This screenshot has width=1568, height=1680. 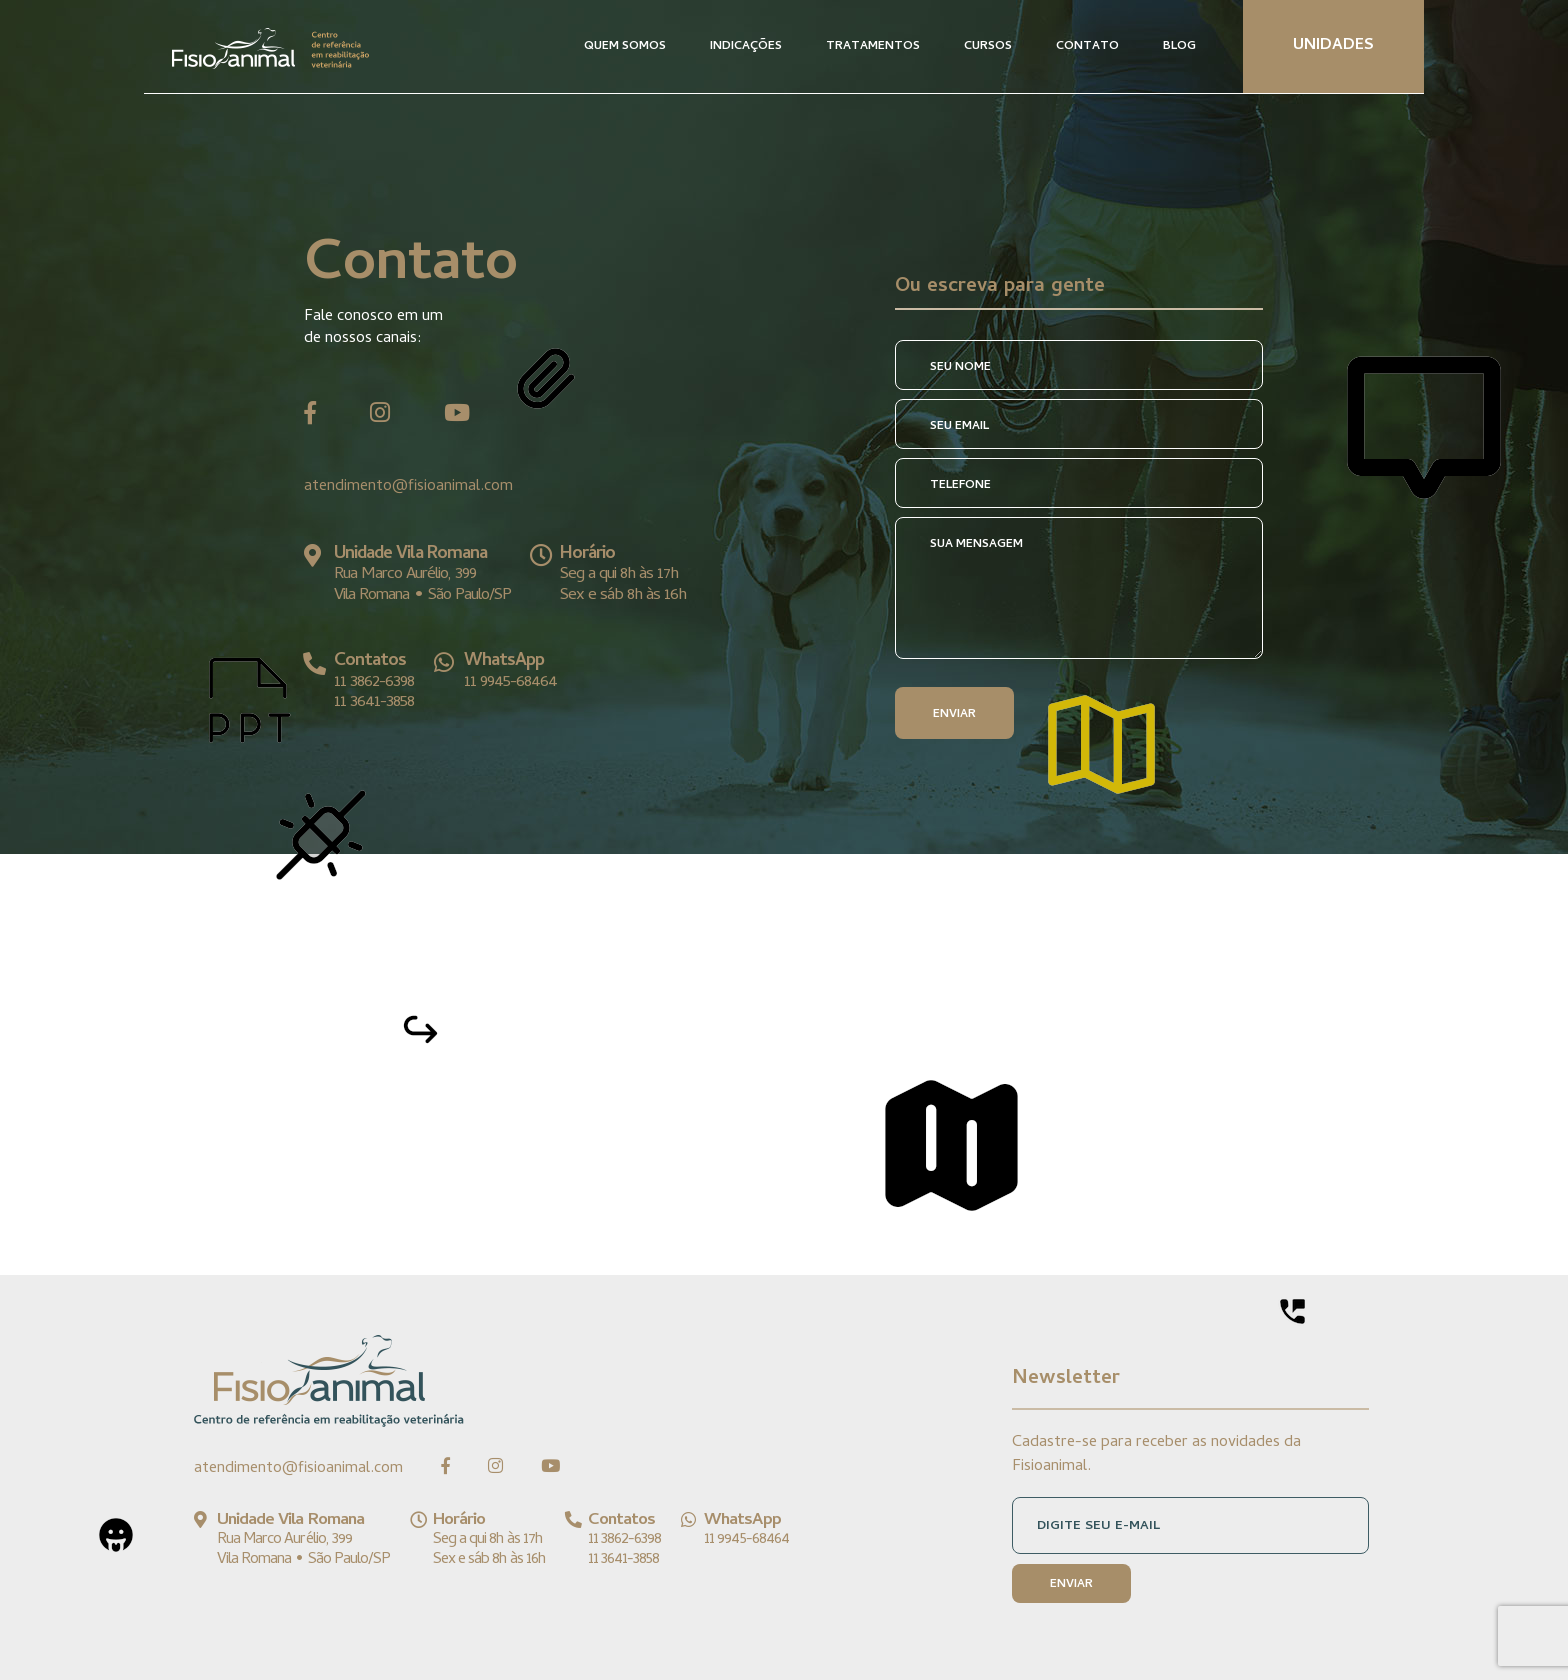 What do you see at coordinates (1292, 1311) in the screenshot?
I see `access voicemail or phone messages` at bounding box center [1292, 1311].